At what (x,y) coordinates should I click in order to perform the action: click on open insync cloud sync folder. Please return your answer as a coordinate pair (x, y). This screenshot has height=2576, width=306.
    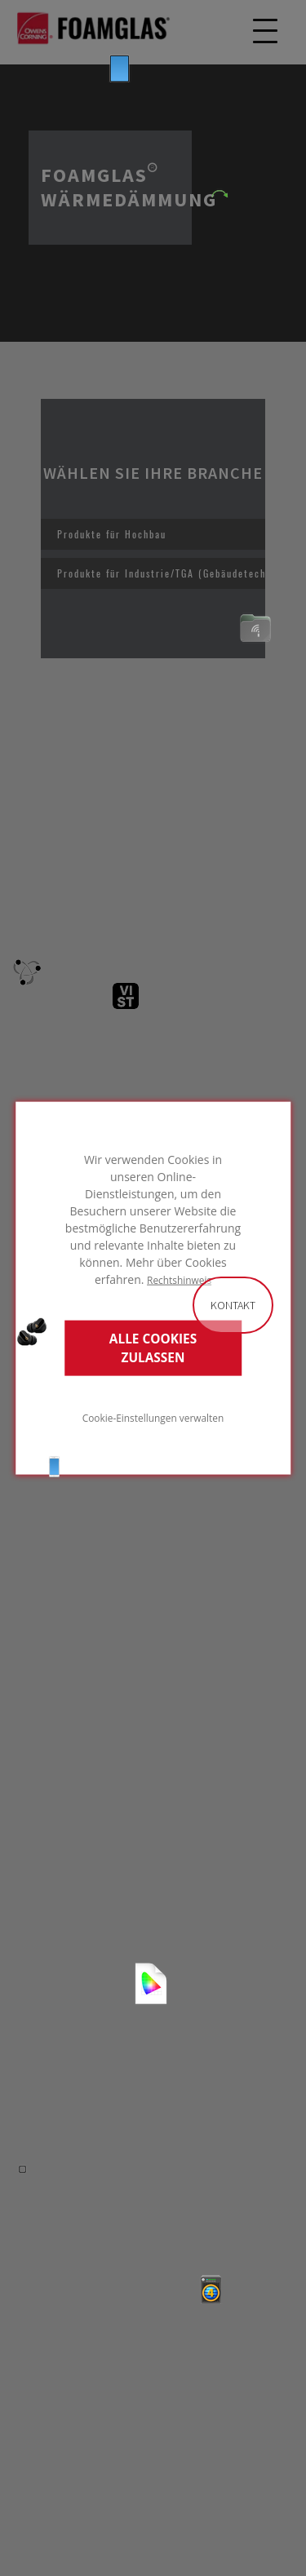
    Looking at the image, I should click on (255, 628).